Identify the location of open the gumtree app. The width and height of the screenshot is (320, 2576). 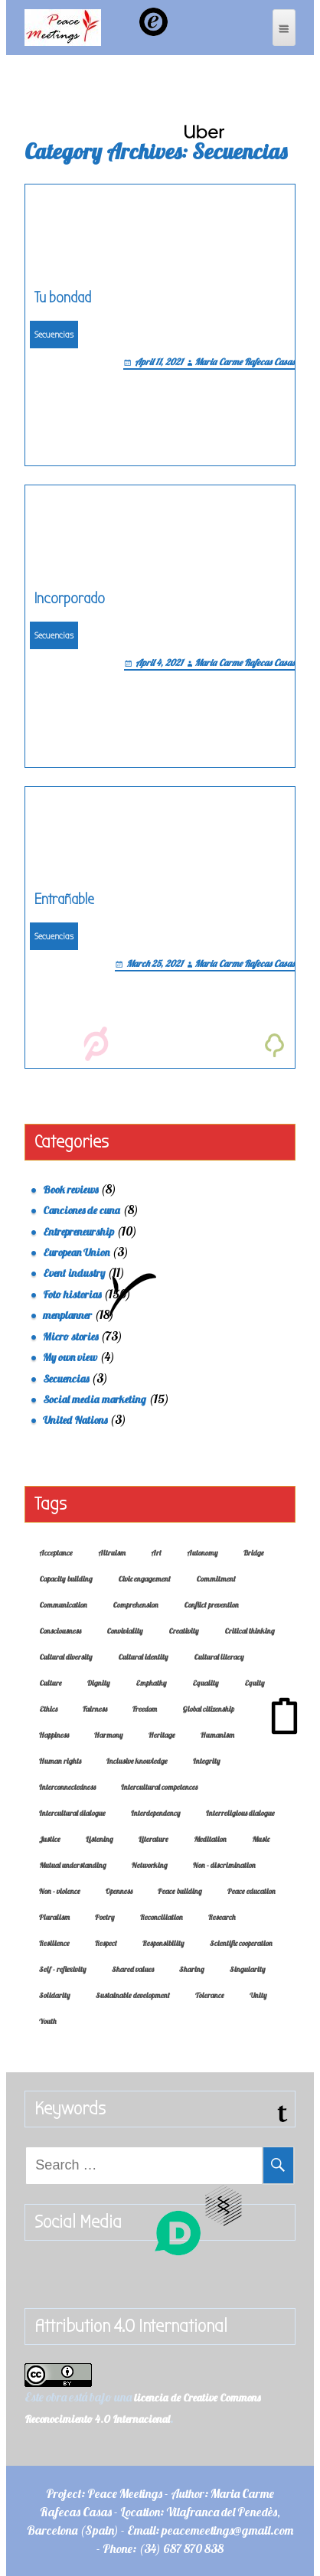
(274, 1045).